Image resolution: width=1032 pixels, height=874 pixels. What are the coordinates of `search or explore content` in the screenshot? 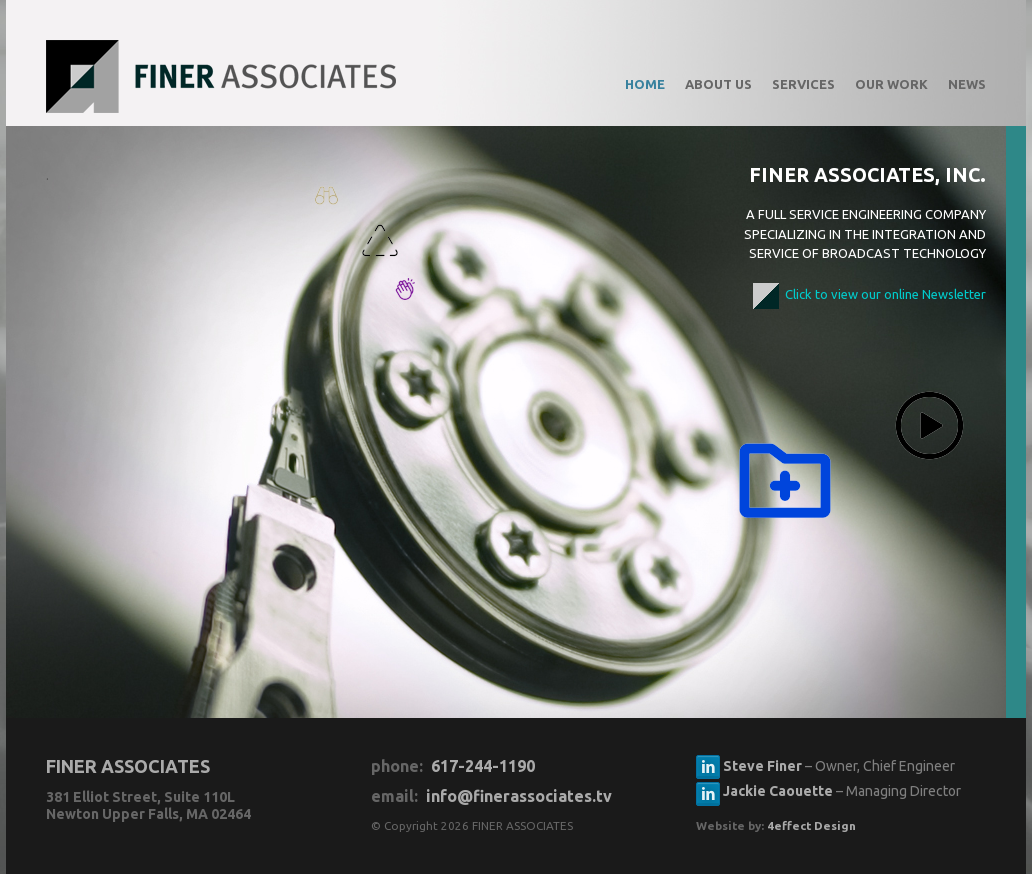 It's located at (326, 195).